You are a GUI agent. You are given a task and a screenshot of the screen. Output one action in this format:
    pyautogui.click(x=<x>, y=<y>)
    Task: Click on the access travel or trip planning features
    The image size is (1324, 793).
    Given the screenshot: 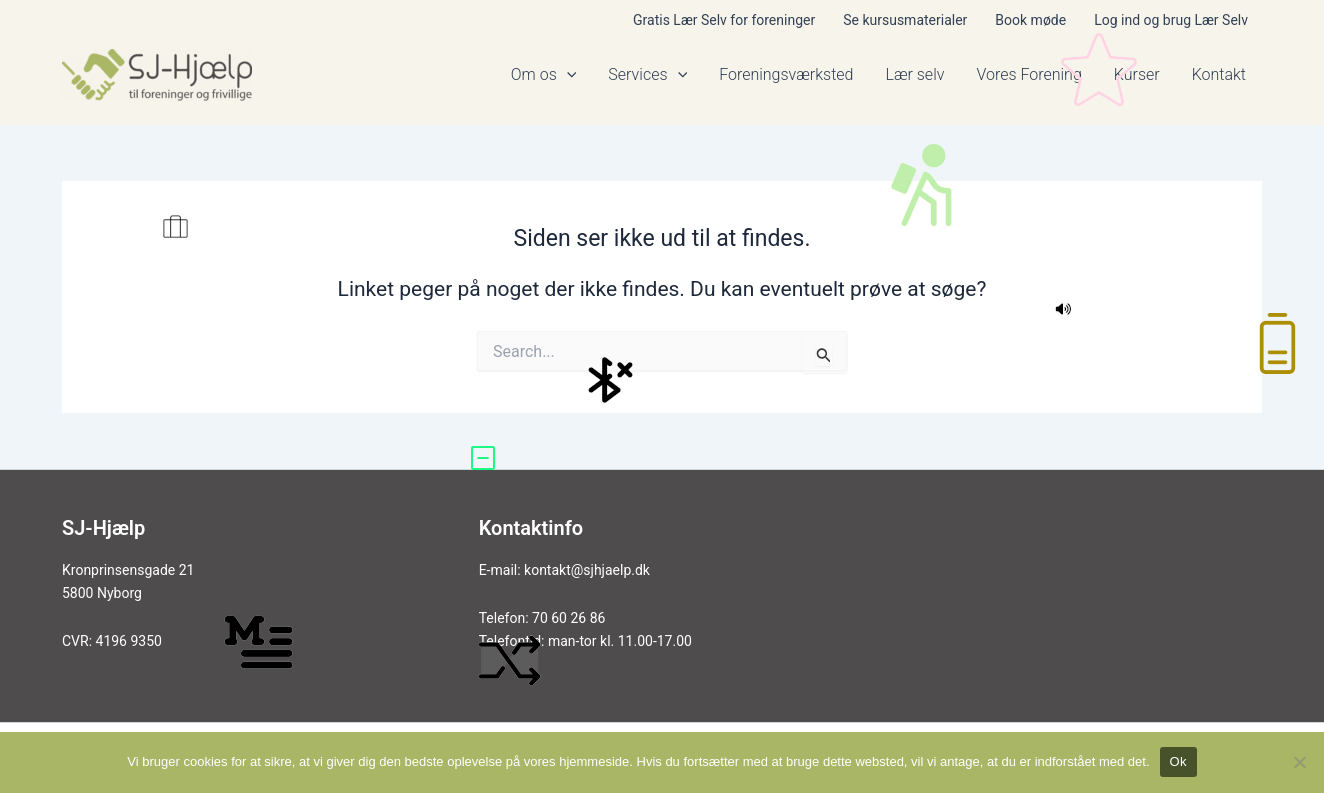 What is the action you would take?
    pyautogui.click(x=175, y=227)
    